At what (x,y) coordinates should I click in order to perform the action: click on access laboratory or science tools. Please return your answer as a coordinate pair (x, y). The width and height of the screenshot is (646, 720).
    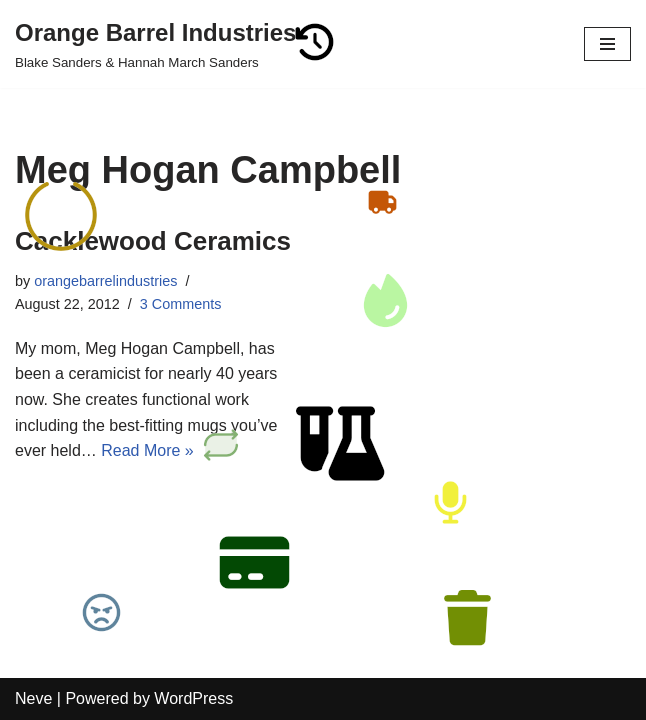
    Looking at the image, I should click on (342, 443).